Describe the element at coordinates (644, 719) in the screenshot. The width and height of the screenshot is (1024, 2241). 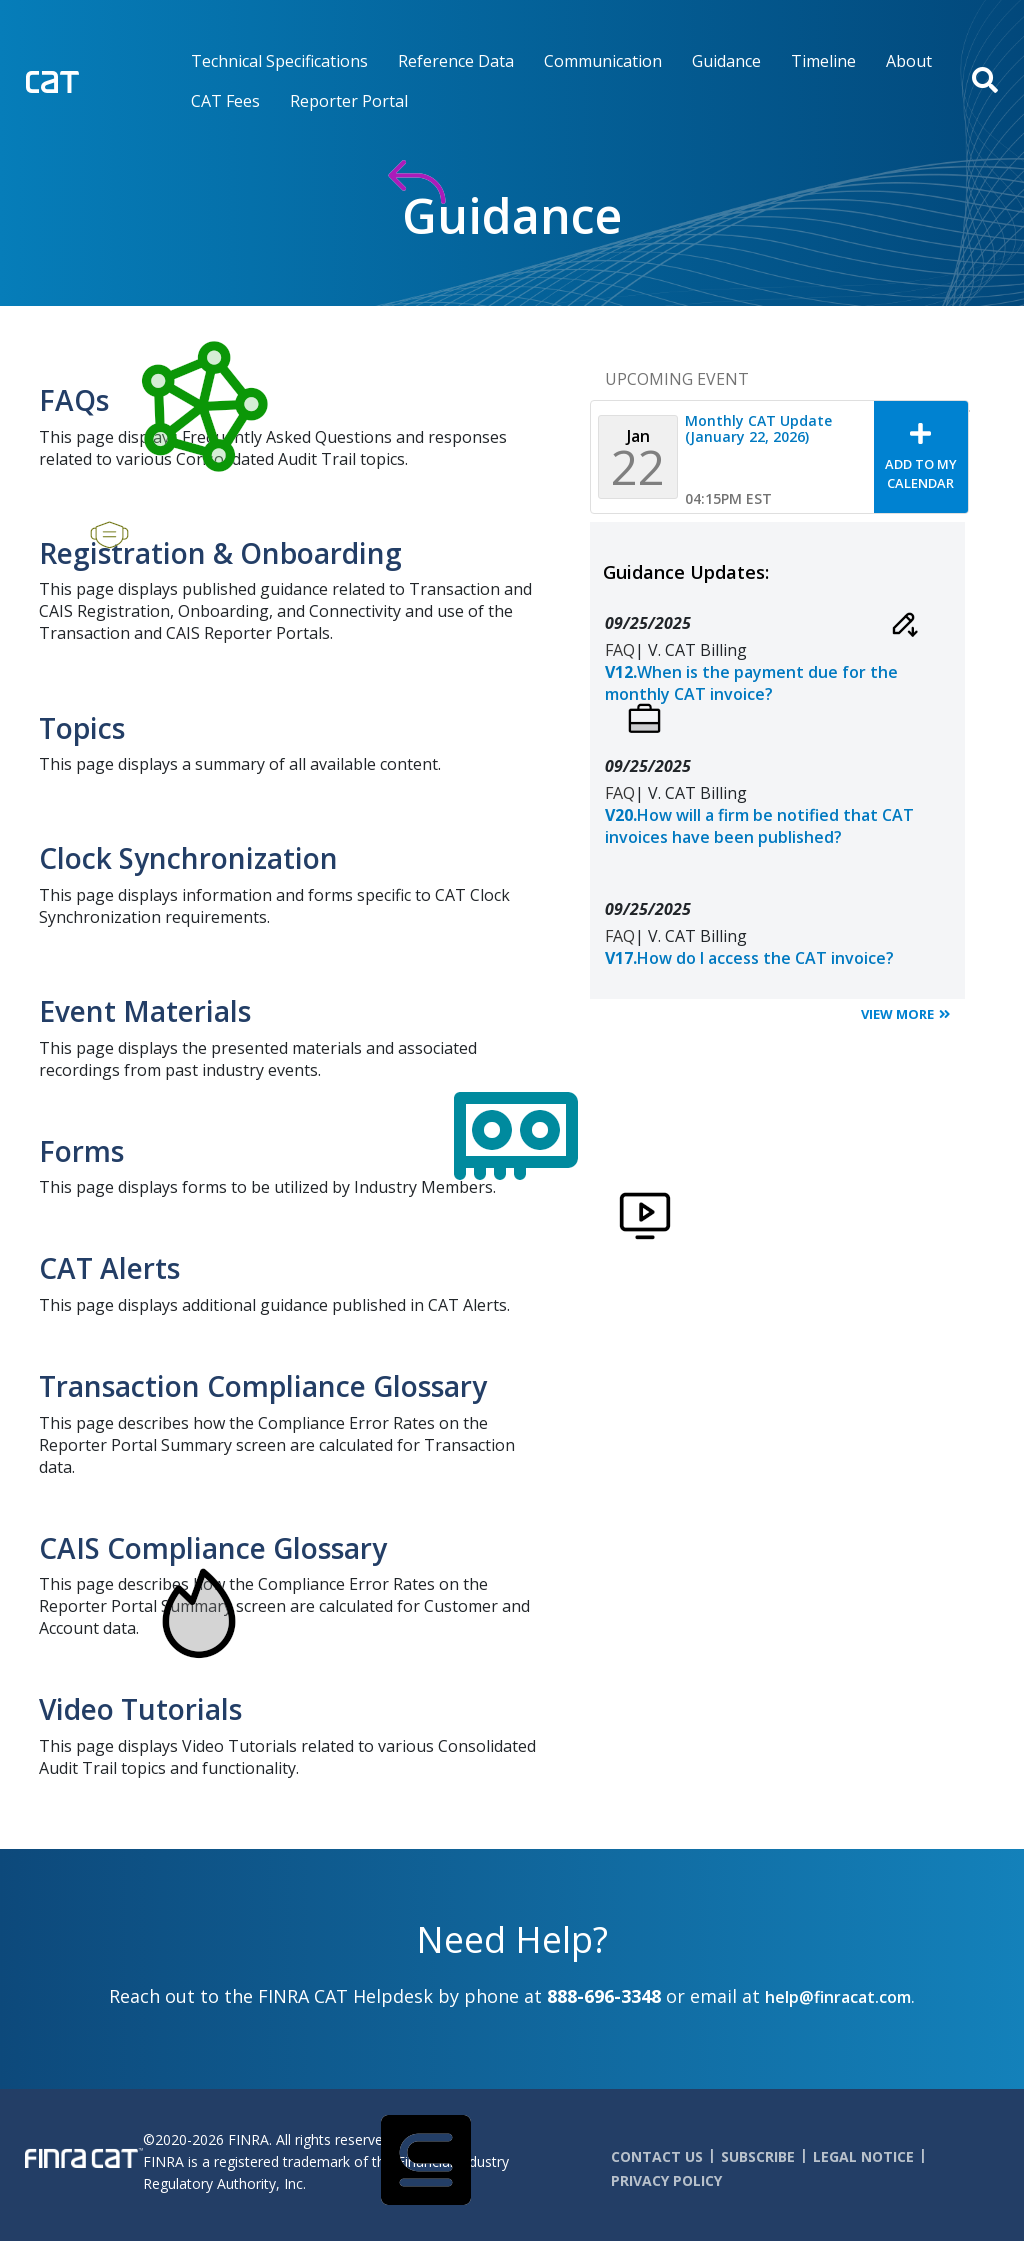
I see `access travel or trip planning features` at that location.